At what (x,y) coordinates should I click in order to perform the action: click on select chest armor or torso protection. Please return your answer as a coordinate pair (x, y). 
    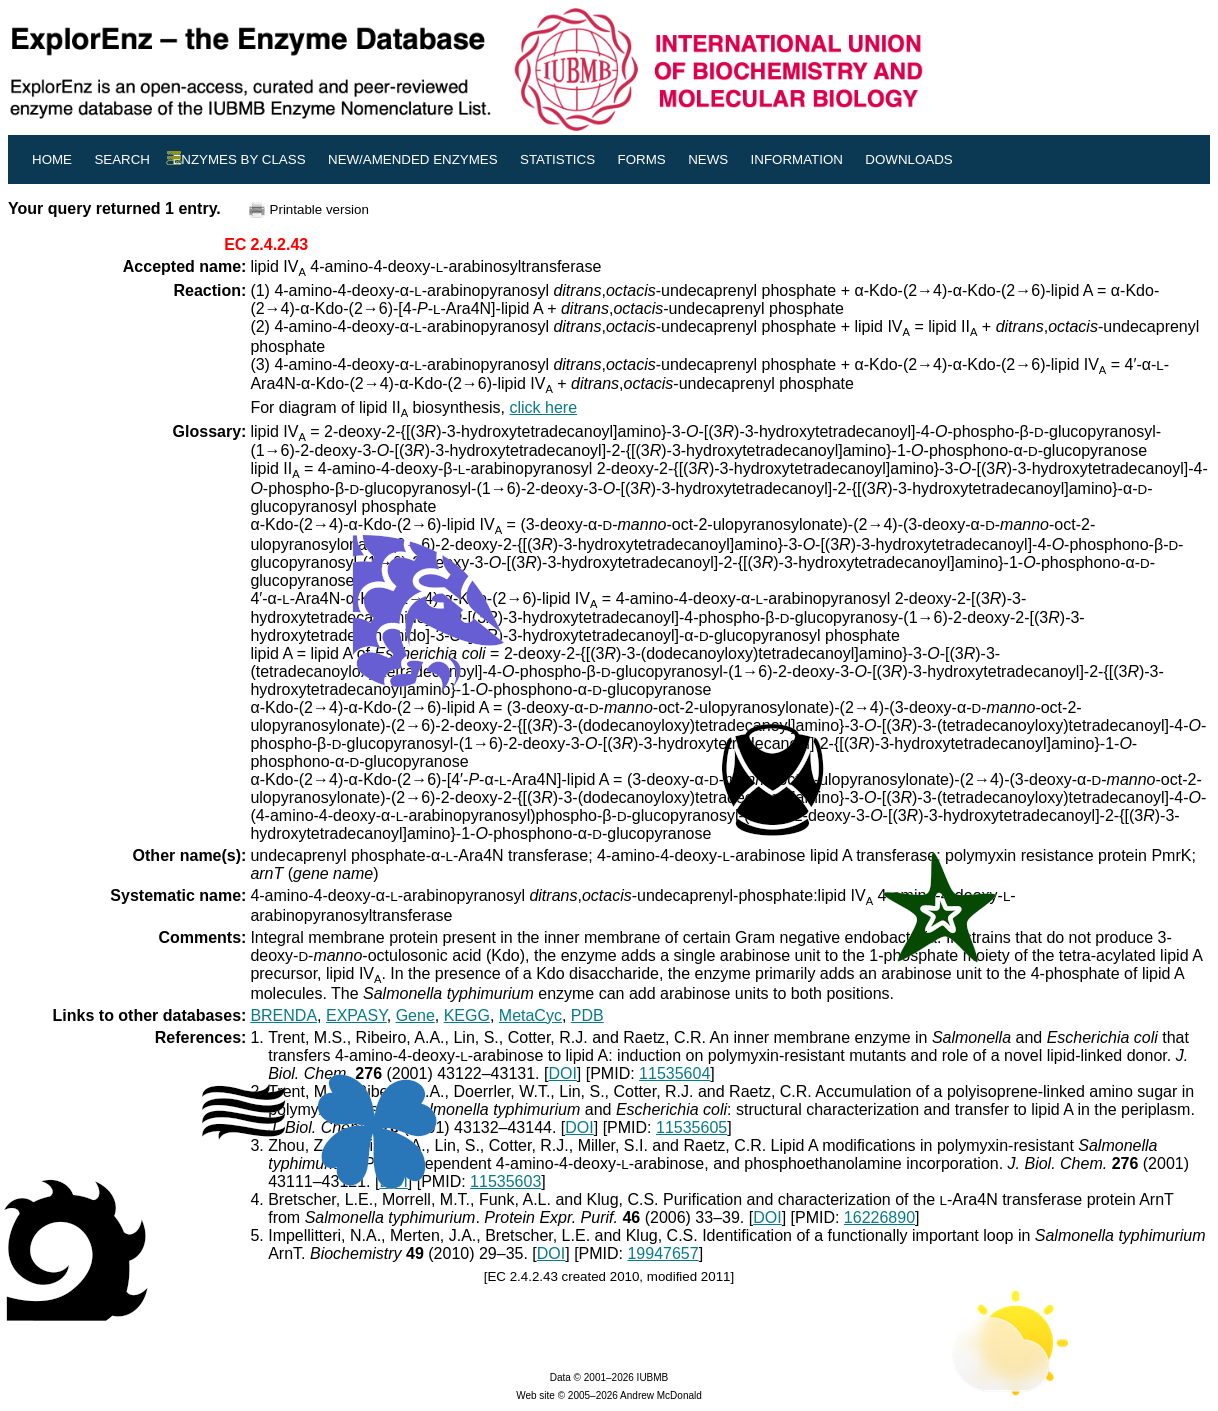
    Looking at the image, I should click on (772, 780).